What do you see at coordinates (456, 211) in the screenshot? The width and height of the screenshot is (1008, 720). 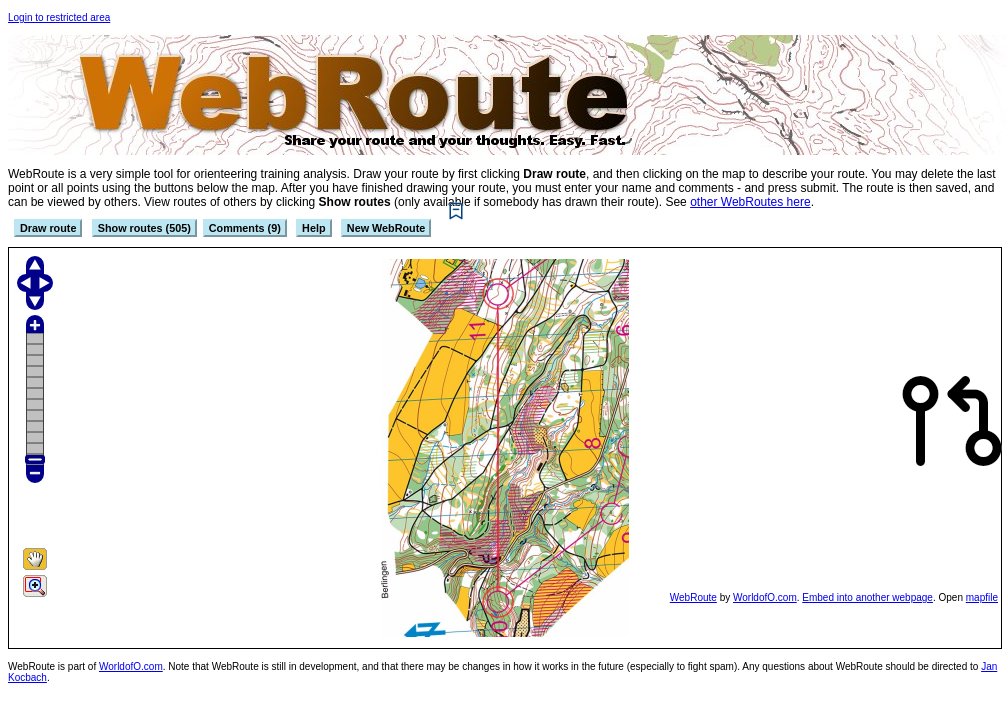 I see `remove from saved bookmarks` at bounding box center [456, 211].